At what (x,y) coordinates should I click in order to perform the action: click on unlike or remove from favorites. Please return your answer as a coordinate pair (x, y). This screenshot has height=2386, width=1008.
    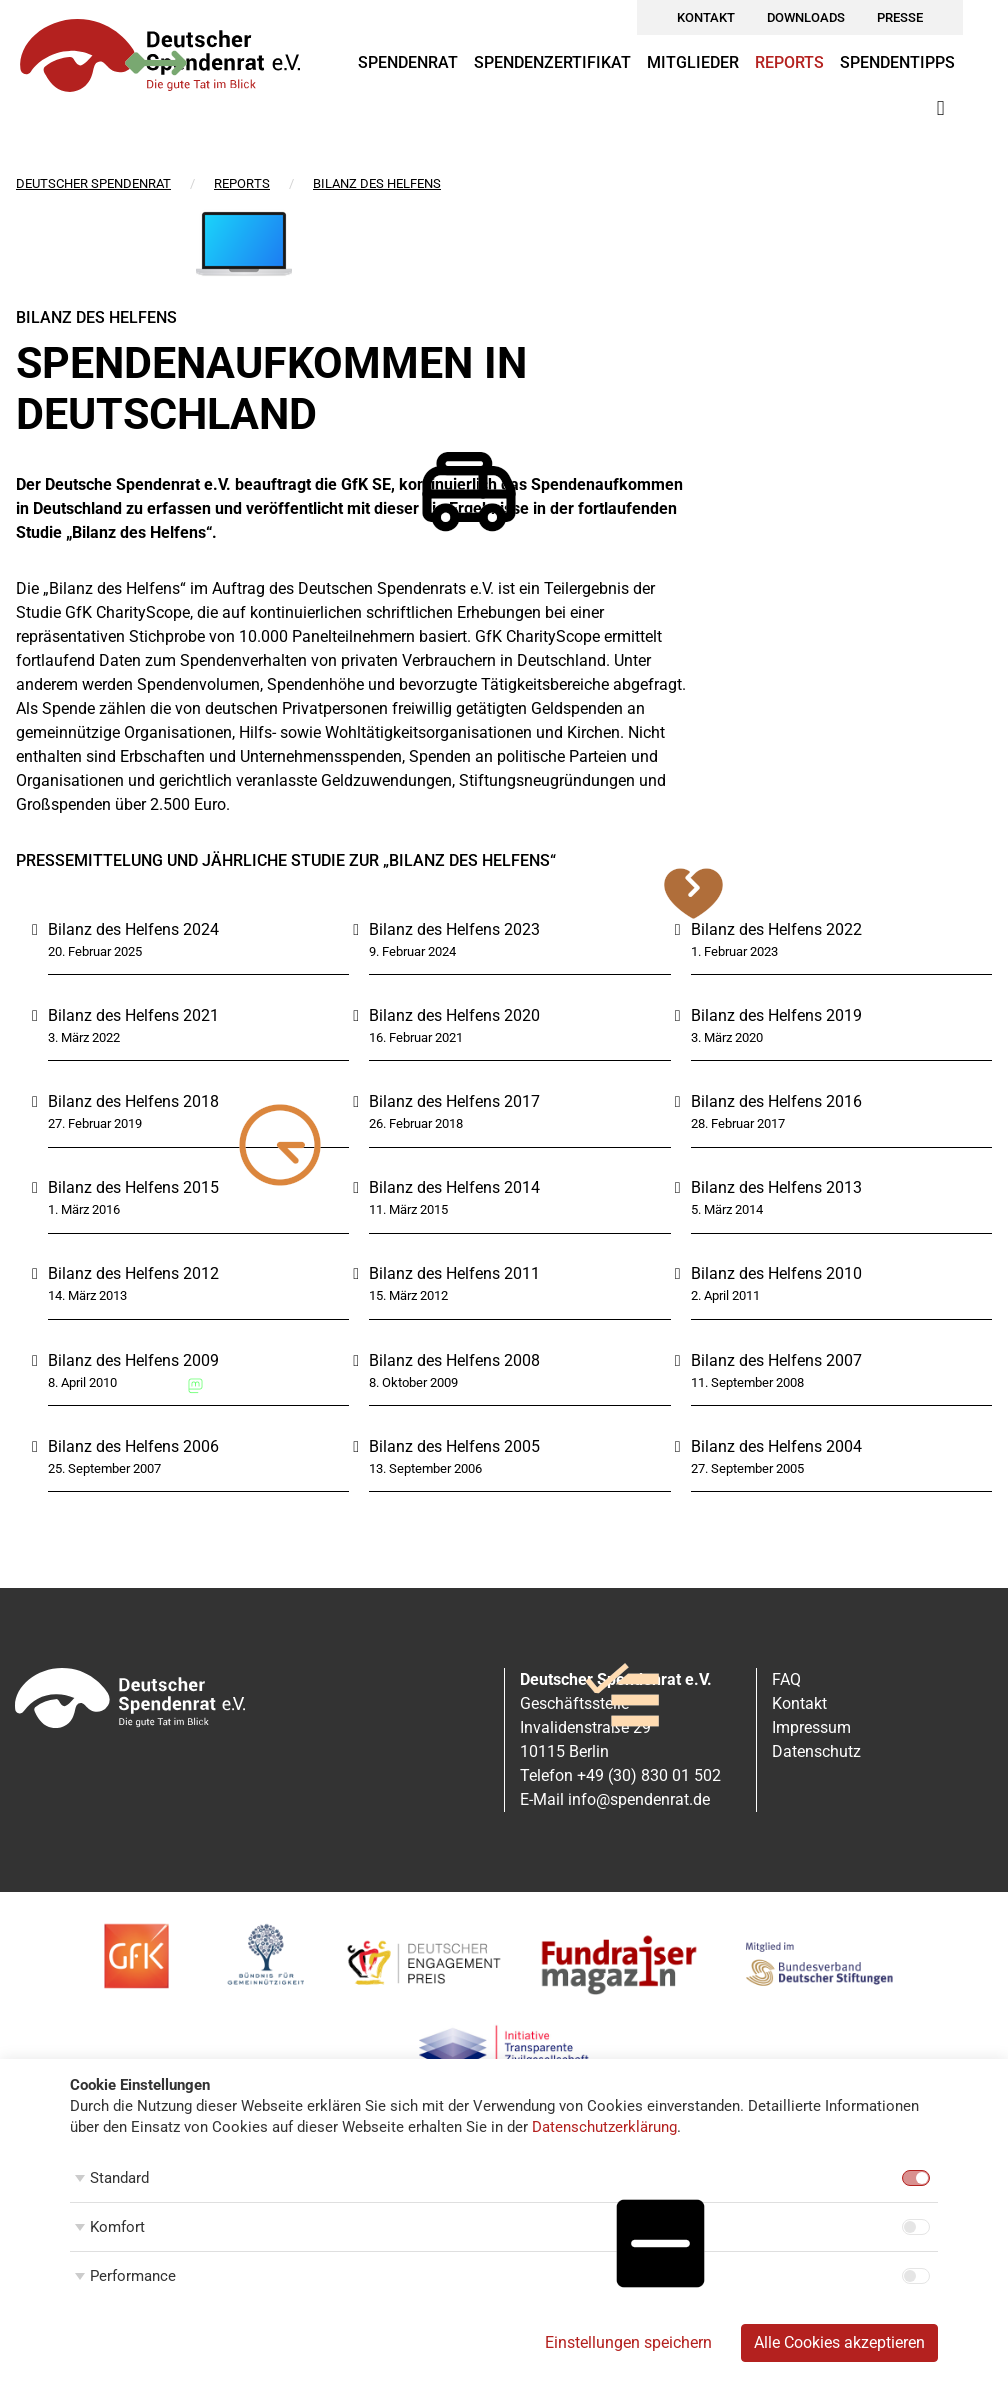
    Looking at the image, I should click on (693, 891).